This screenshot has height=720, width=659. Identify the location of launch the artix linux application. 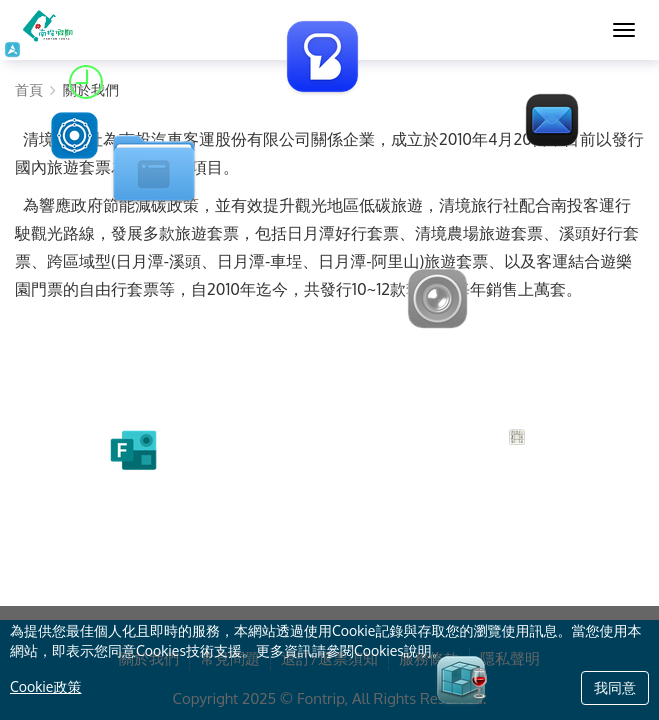
(12, 49).